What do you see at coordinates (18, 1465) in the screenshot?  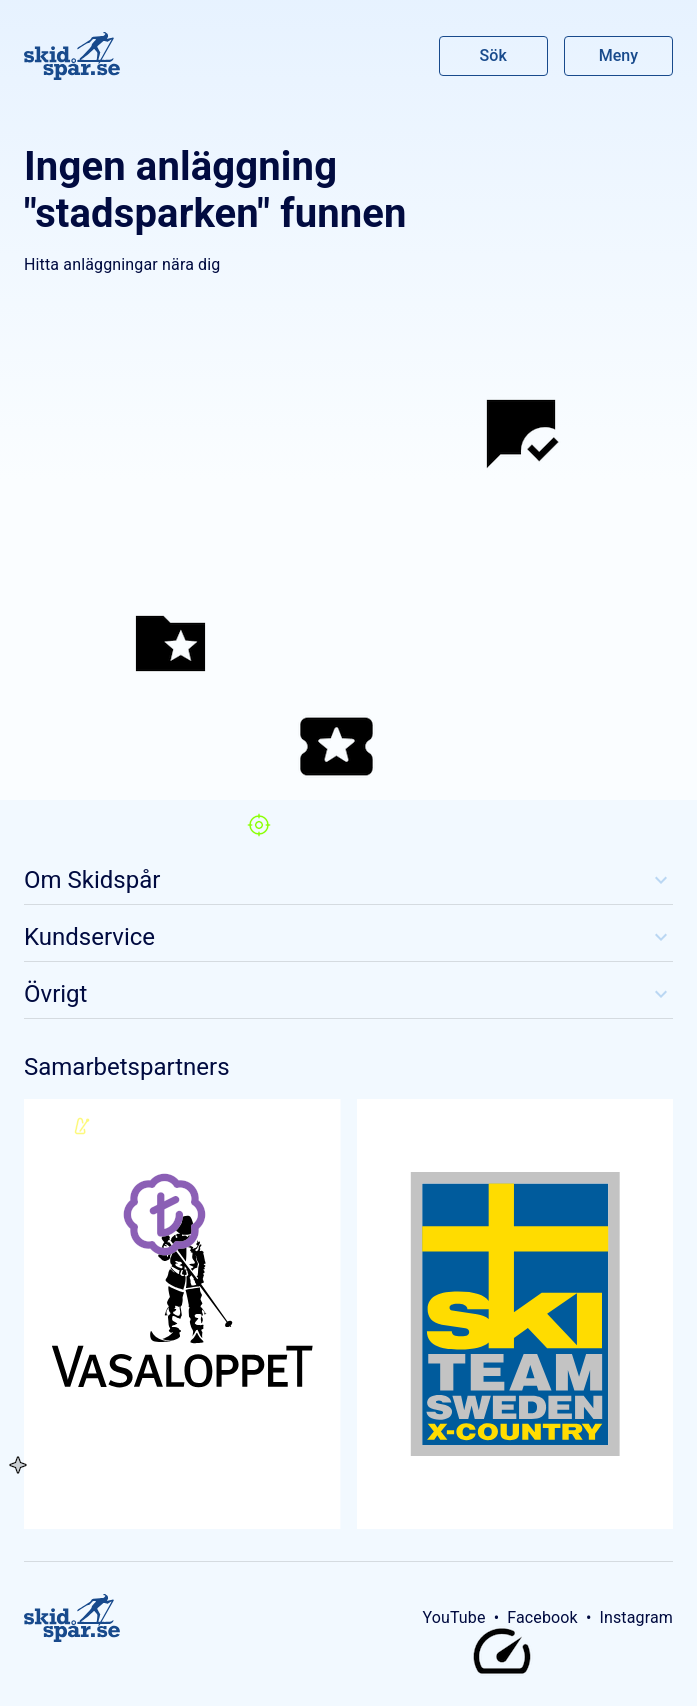 I see `indicates a featured or highlighted item` at bounding box center [18, 1465].